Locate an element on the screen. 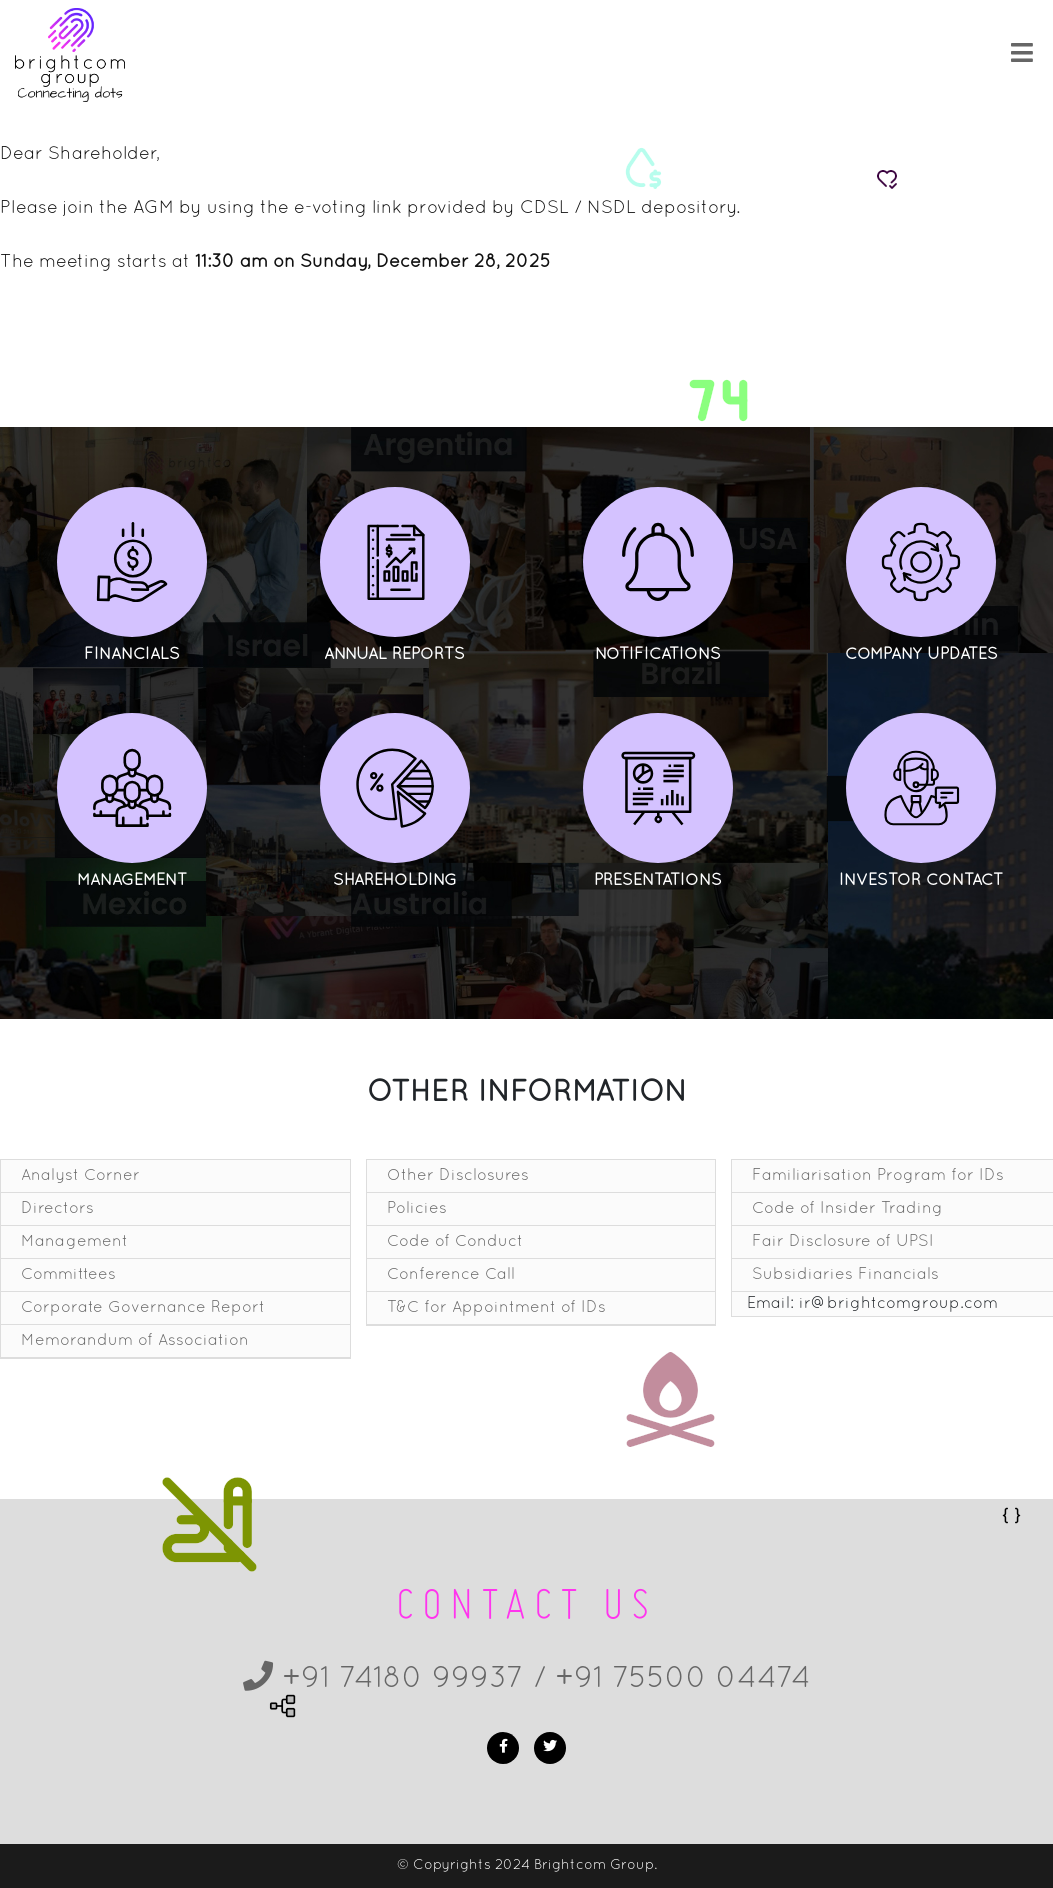 The height and width of the screenshot is (1888, 1053). view water bill or usage costs is located at coordinates (641, 167).